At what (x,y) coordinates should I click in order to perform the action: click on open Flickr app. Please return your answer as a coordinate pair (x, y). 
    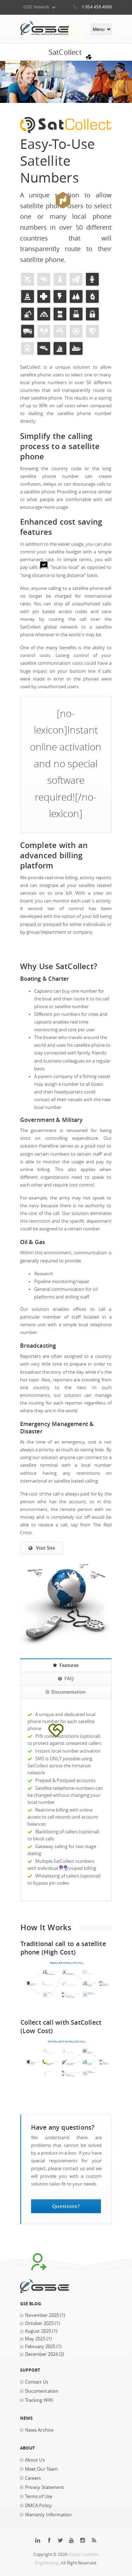
    Looking at the image, I should click on (63, 1867).